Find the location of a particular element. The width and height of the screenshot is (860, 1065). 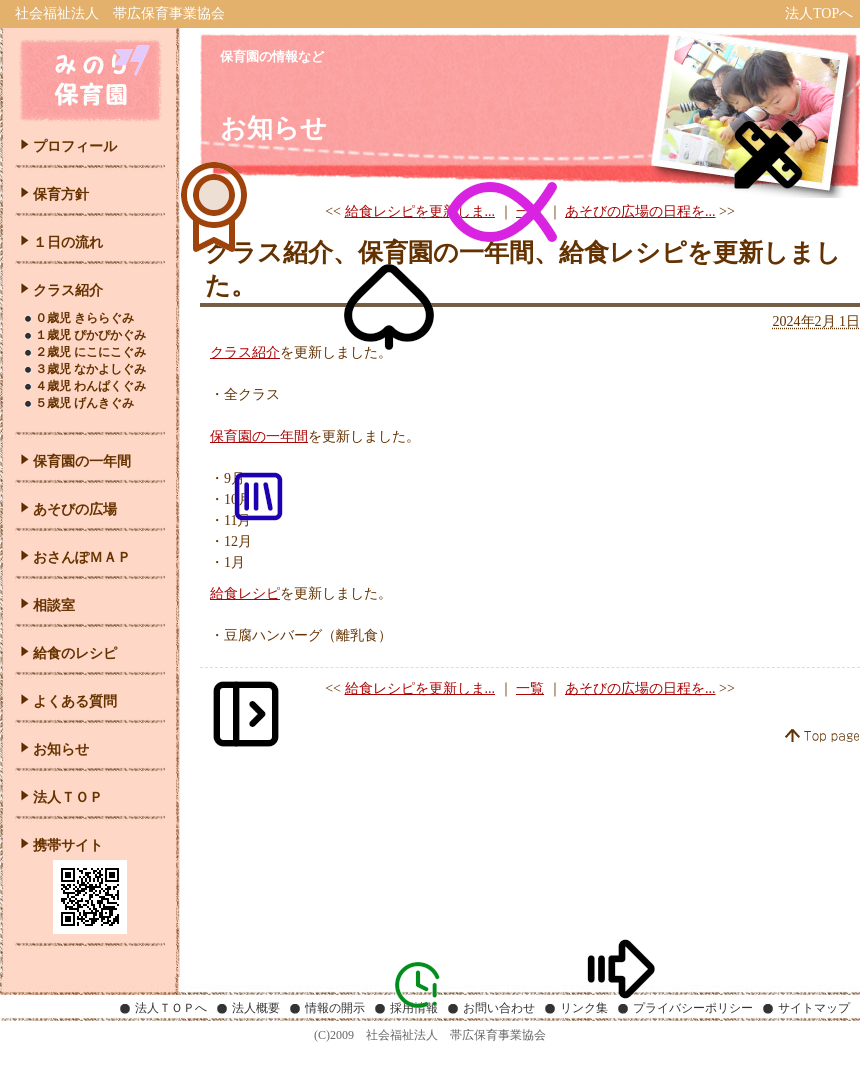

expand the left sidebar panel is located at coordinates (246, 714).